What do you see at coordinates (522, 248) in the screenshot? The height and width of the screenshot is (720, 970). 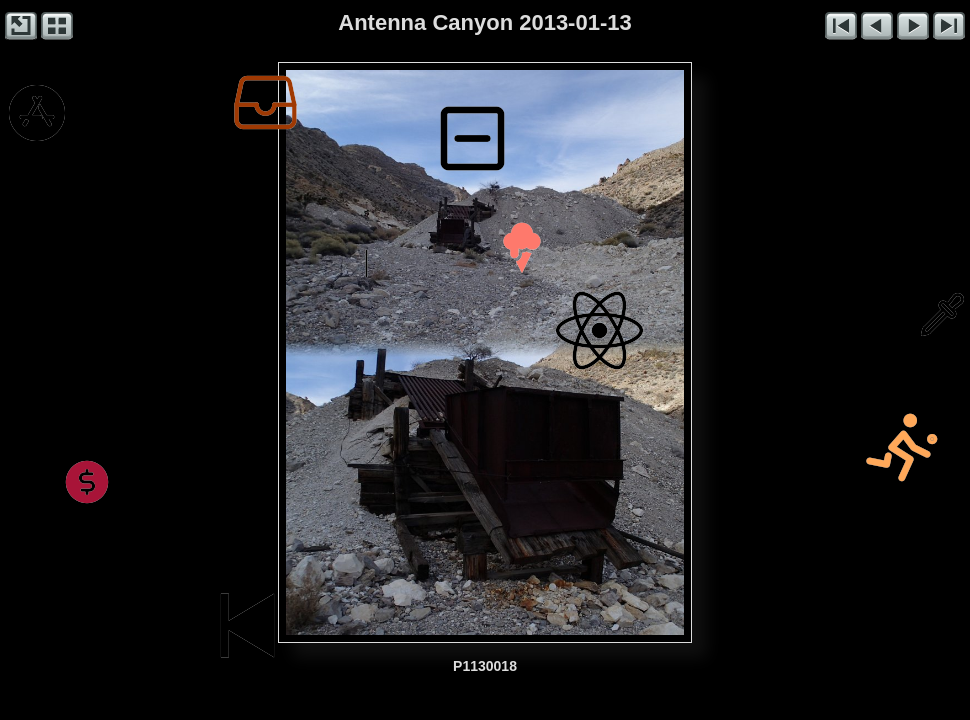 I see `browse dessert or ice cream options` at bounding box center [522, 248].